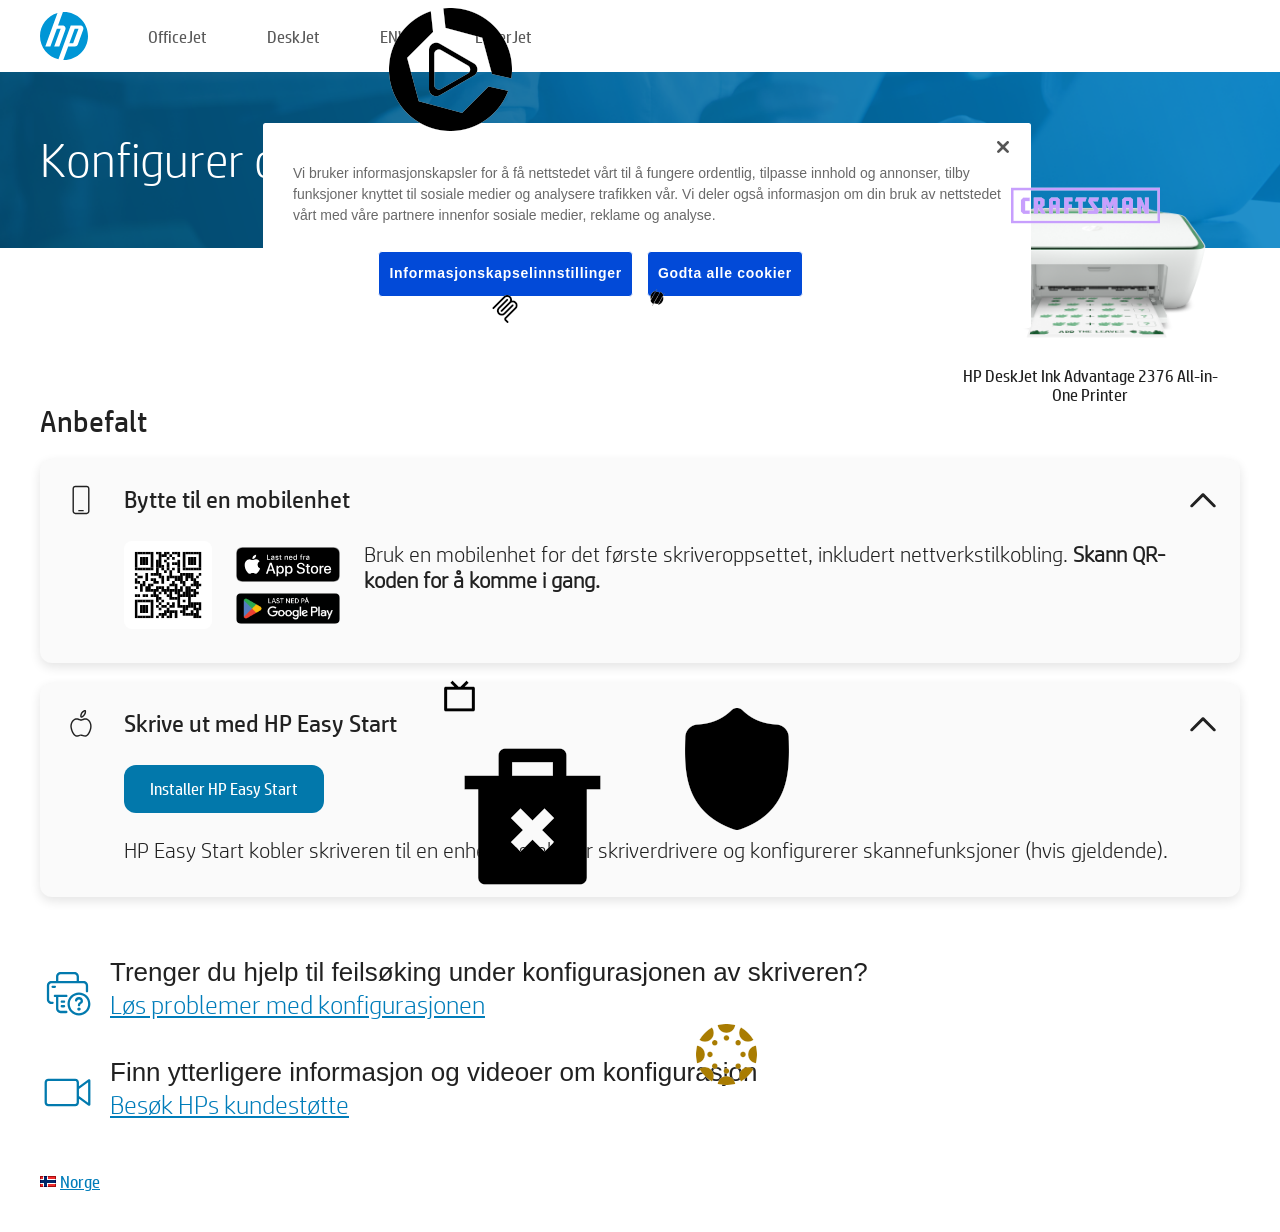 Image resolution: width=1280 pixels, height=1232 pixels. I want to click on open the triller app, so click(657, 297).